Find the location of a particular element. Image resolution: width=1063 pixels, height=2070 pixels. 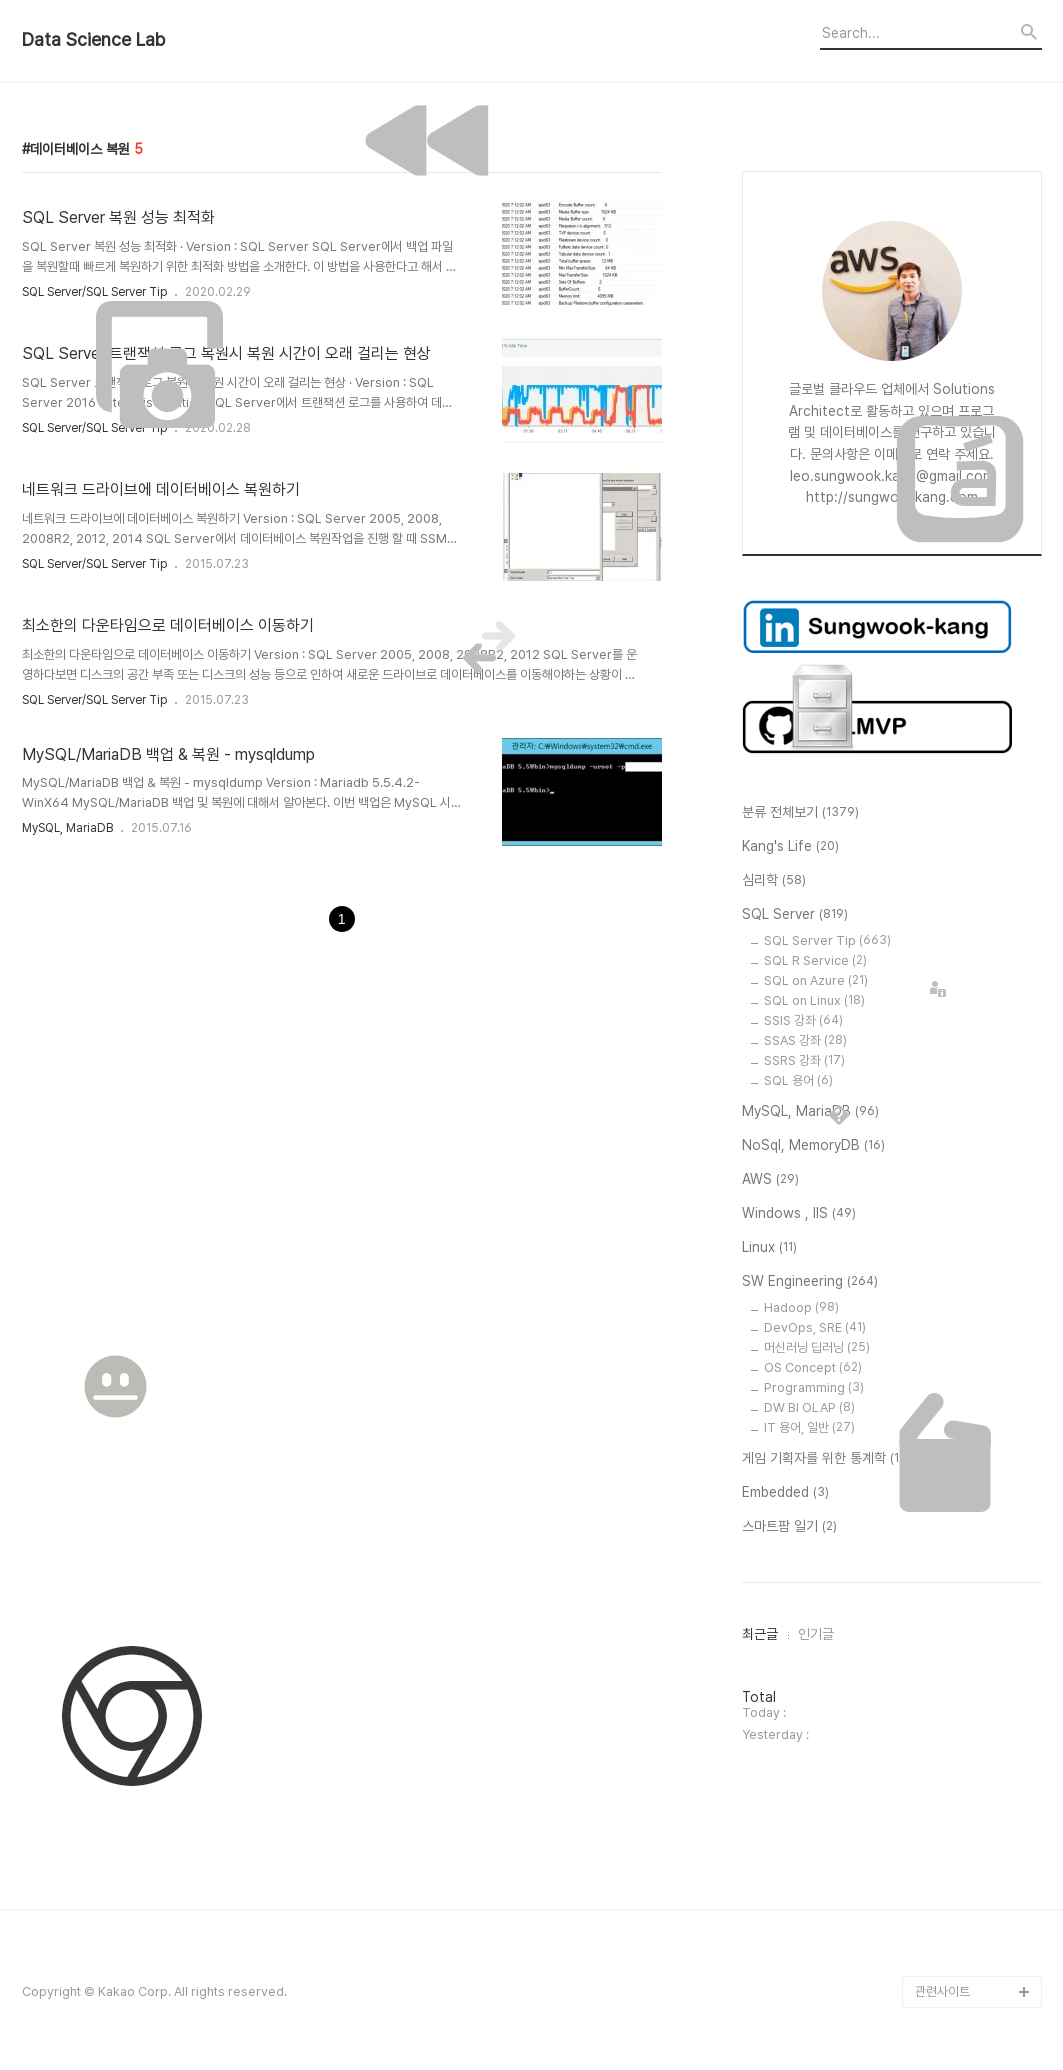

indicates a help or information dialog is located at coordinates (839, 1115).